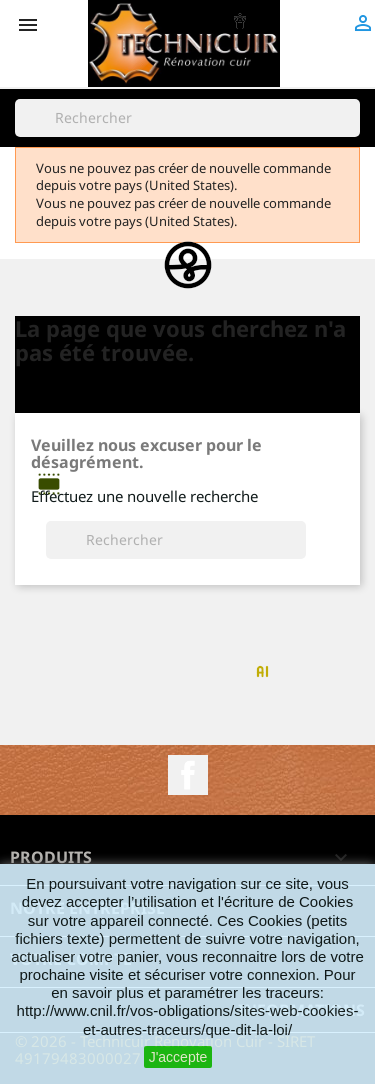 The image size is (375, 1084). What do you see at coordinates (262, 671) in the screenshot?
I see `access AI-powered features` at bounding box center [262, 671].